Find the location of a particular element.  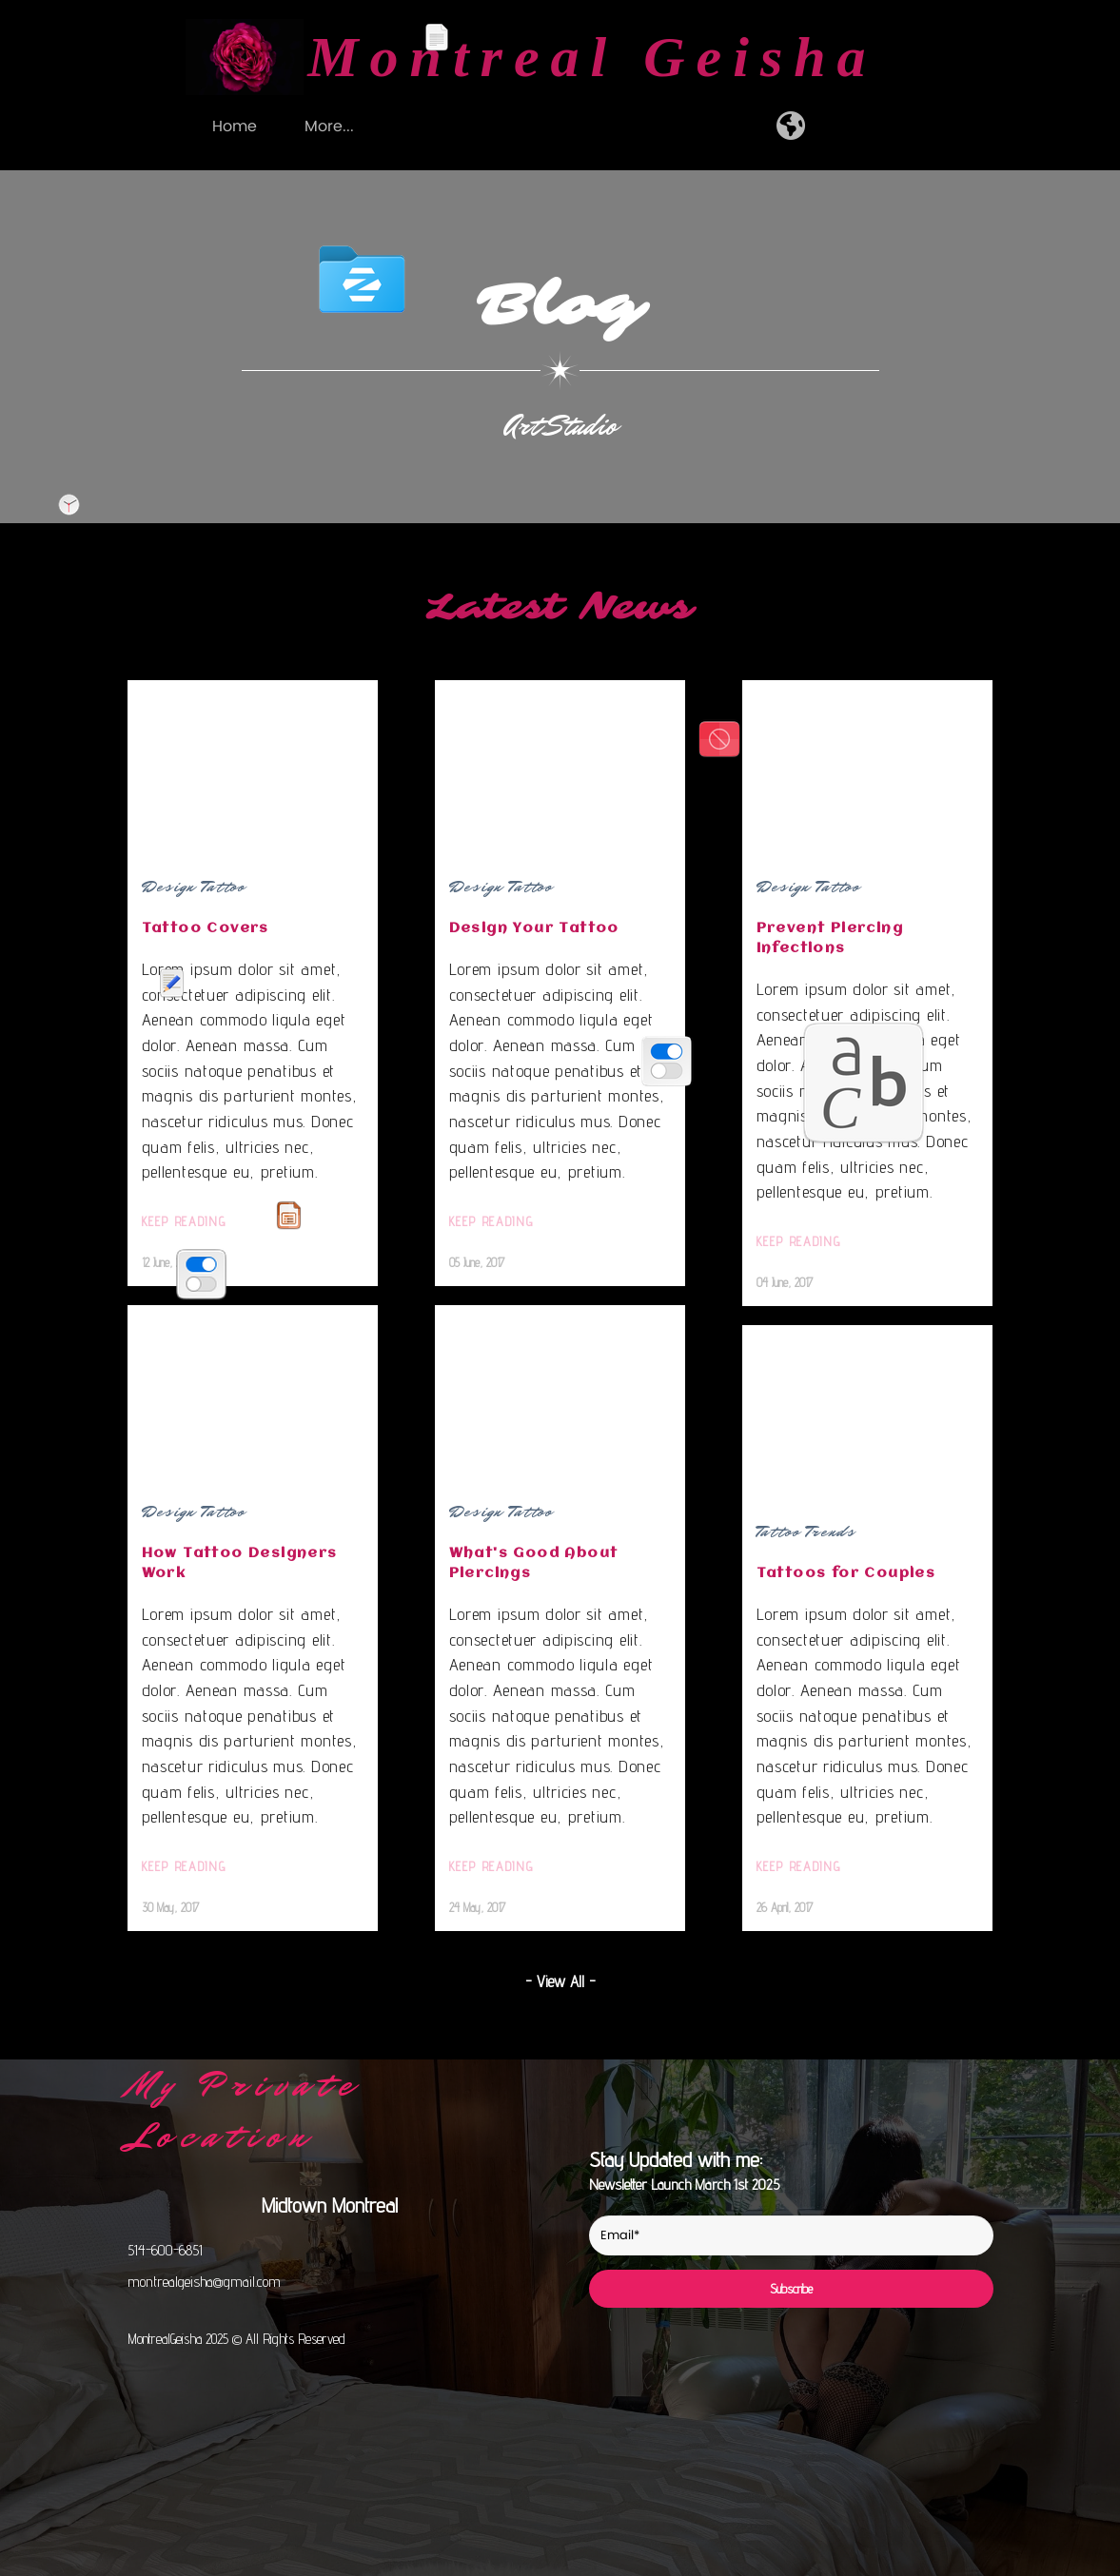

open text editor application is located at coordinates (171, 983).